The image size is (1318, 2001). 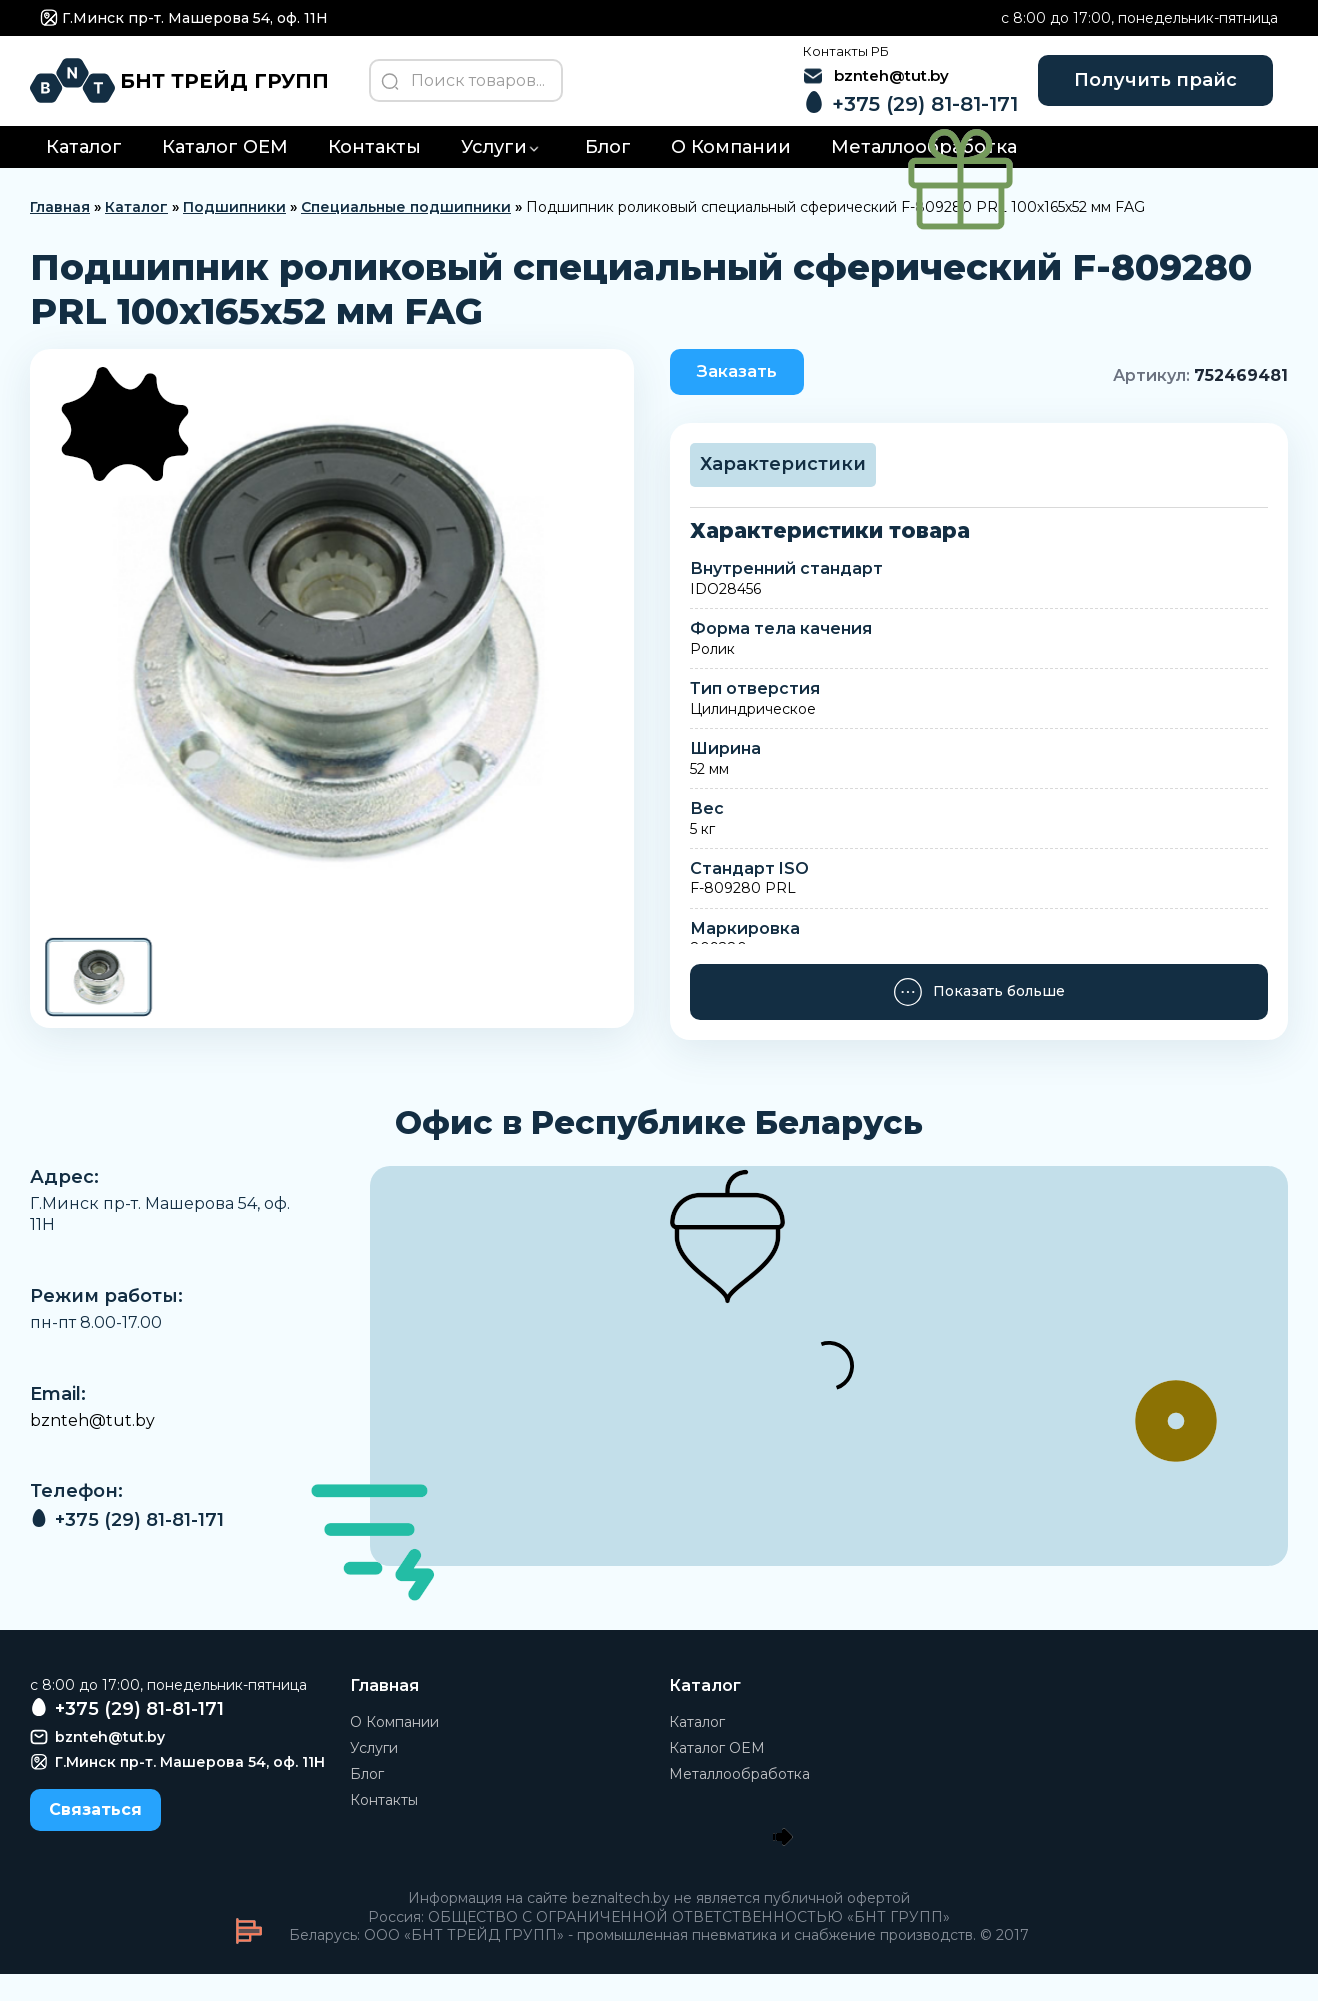 What do you see at coordinates (125, 424) in the screenshot?
I see `indicates an explosion or impact event` at bounding box center [125, 424].